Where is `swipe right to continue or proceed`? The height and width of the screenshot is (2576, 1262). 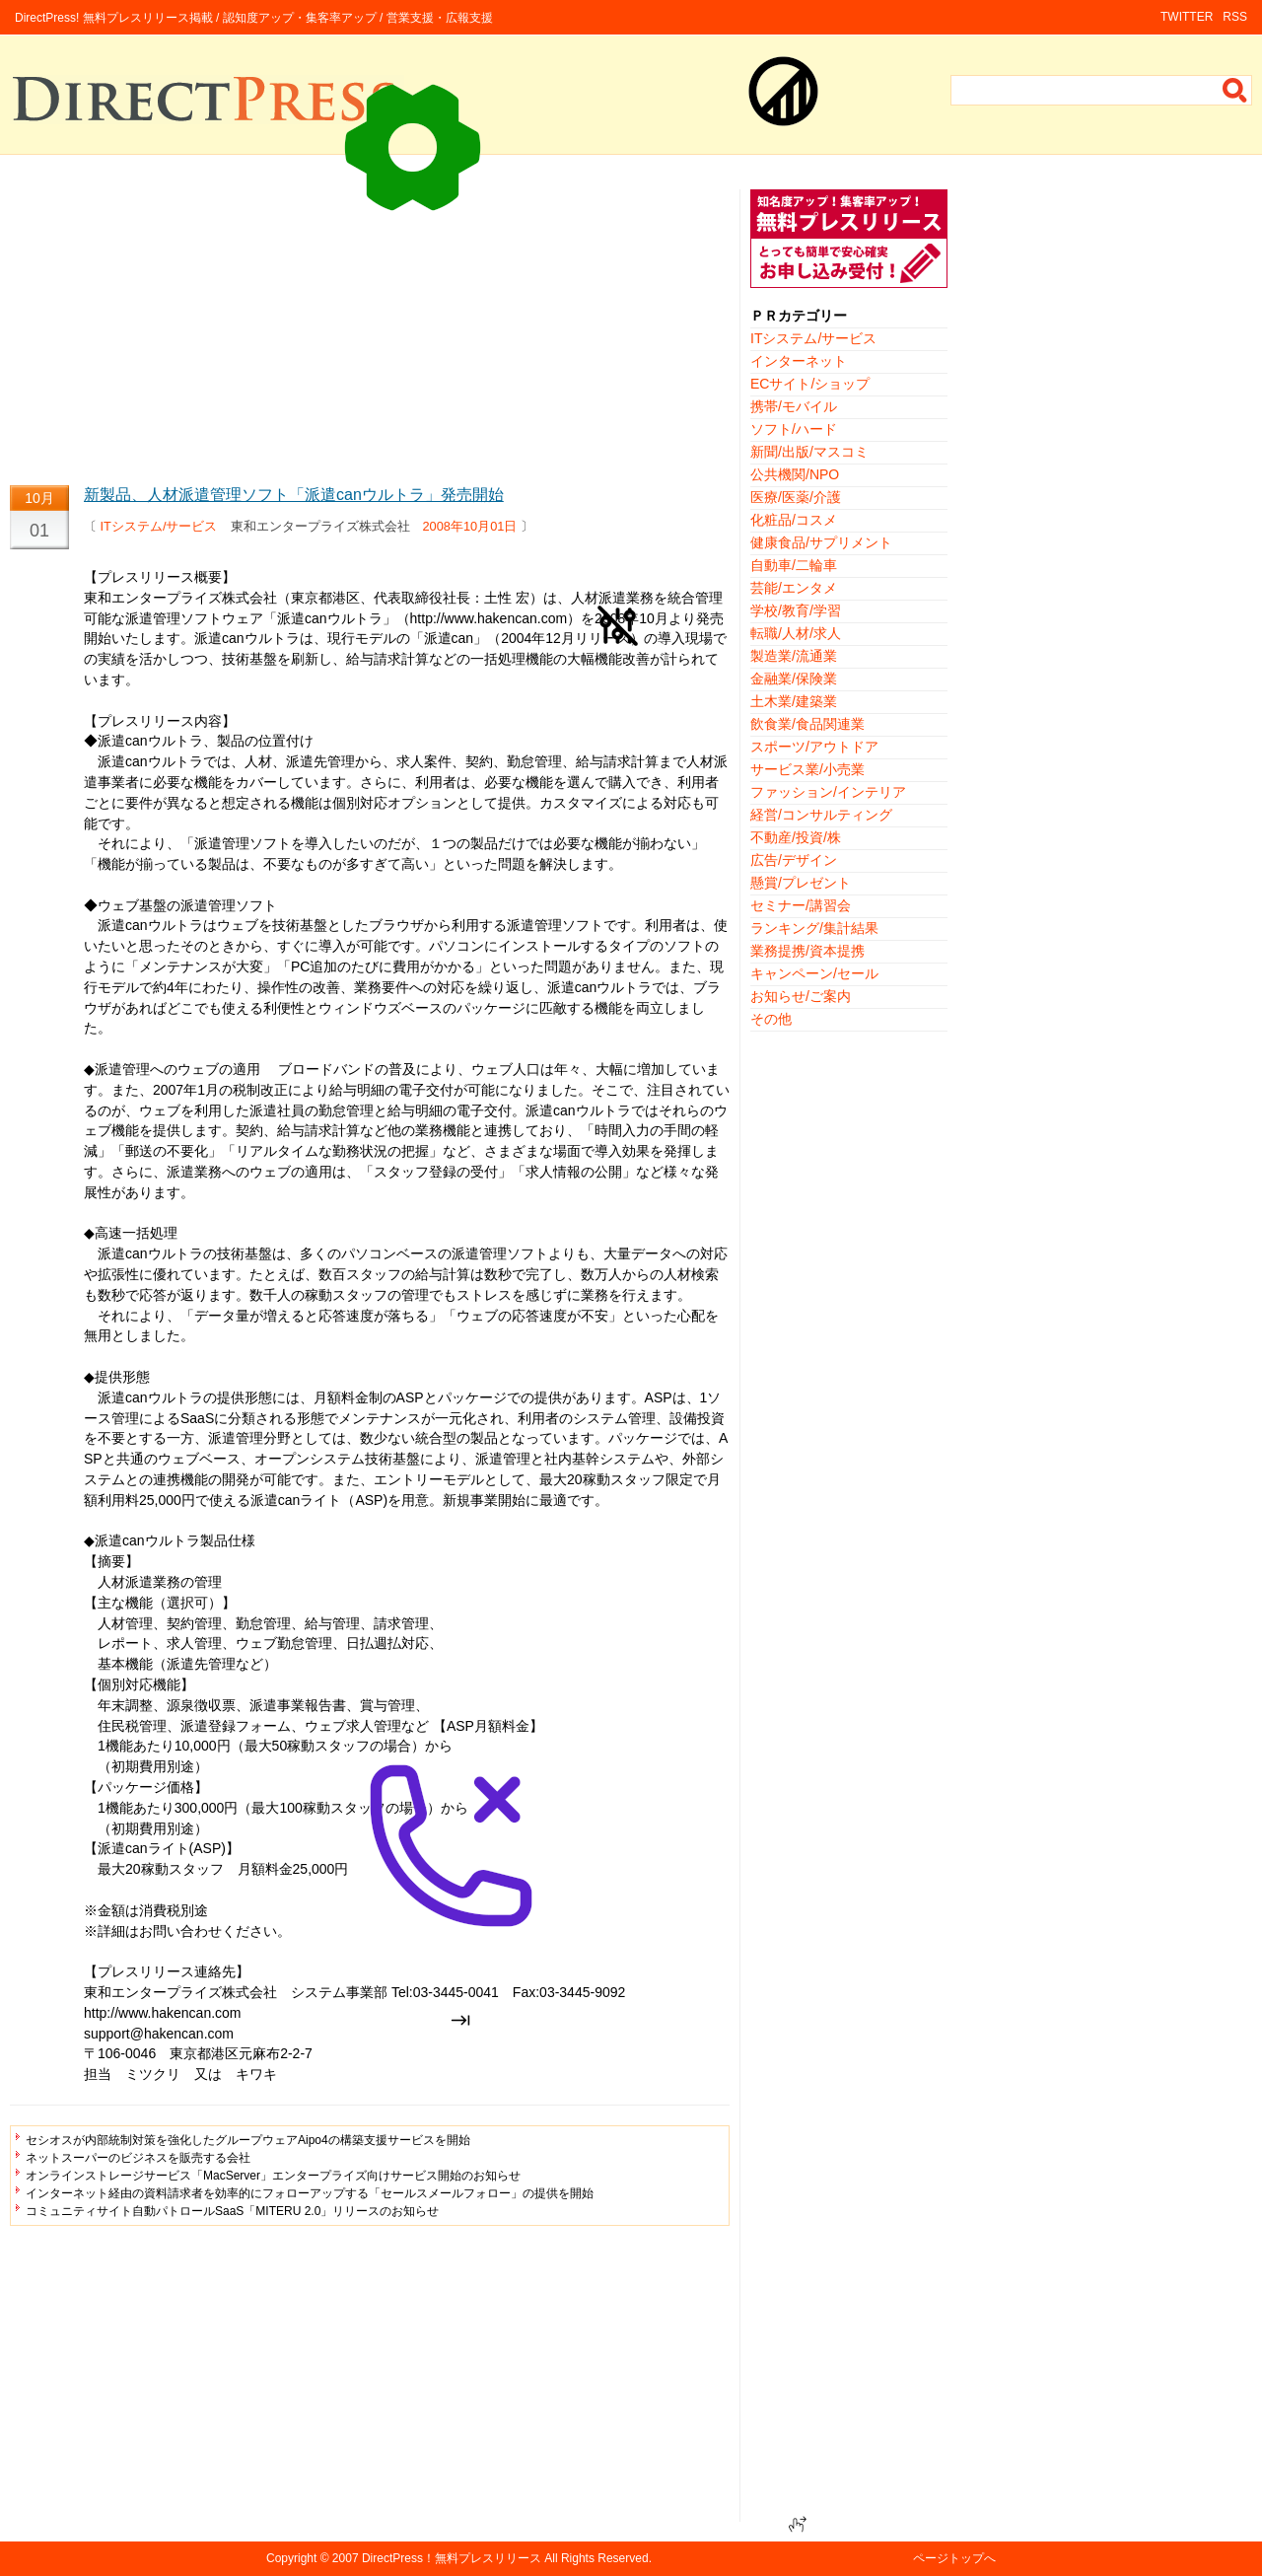
swipe right to continue or proceed is located at coordinates (797, 2525).